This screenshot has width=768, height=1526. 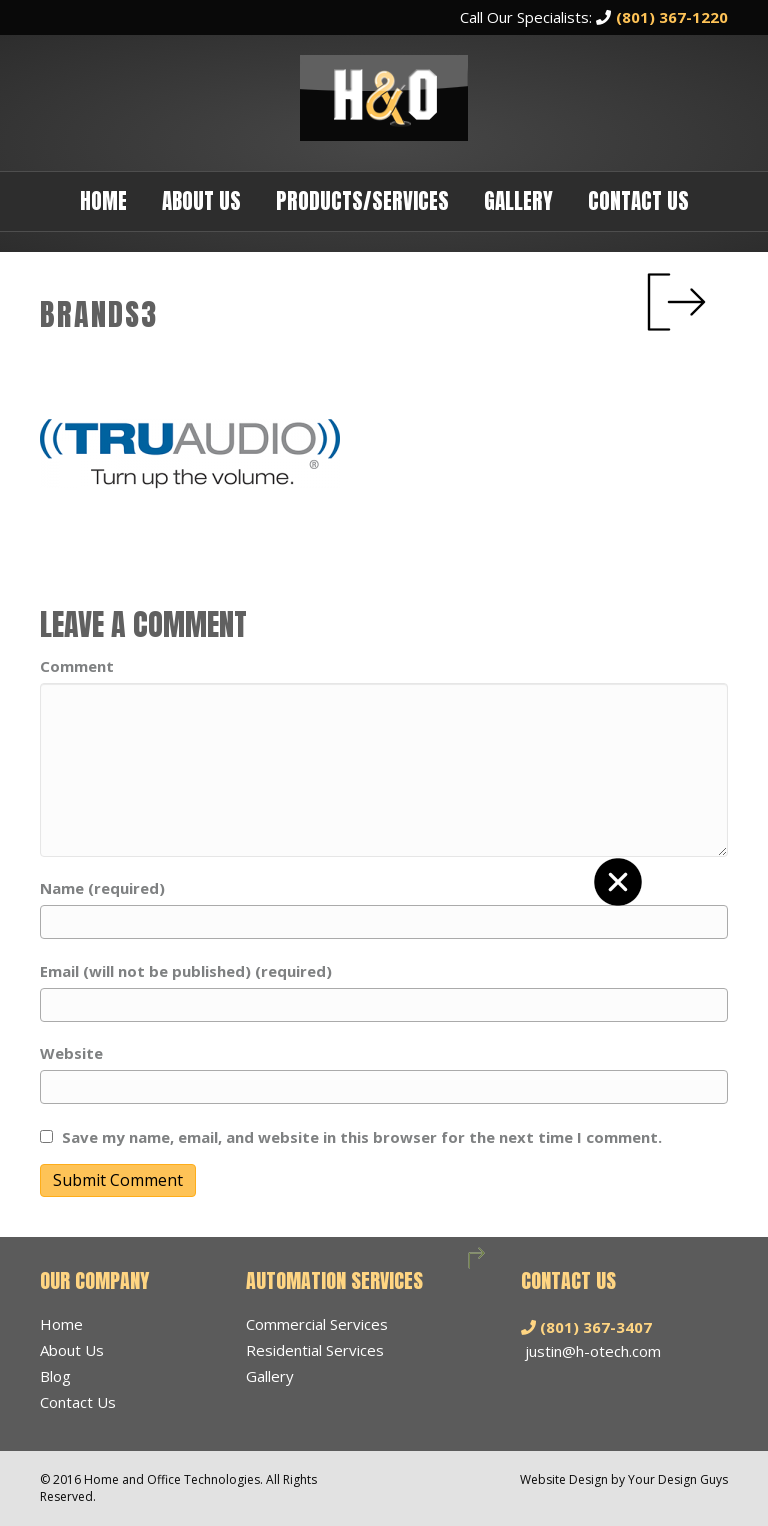 I want to click on close or dismiss a modal or dialog, so click(x=618, y=882).